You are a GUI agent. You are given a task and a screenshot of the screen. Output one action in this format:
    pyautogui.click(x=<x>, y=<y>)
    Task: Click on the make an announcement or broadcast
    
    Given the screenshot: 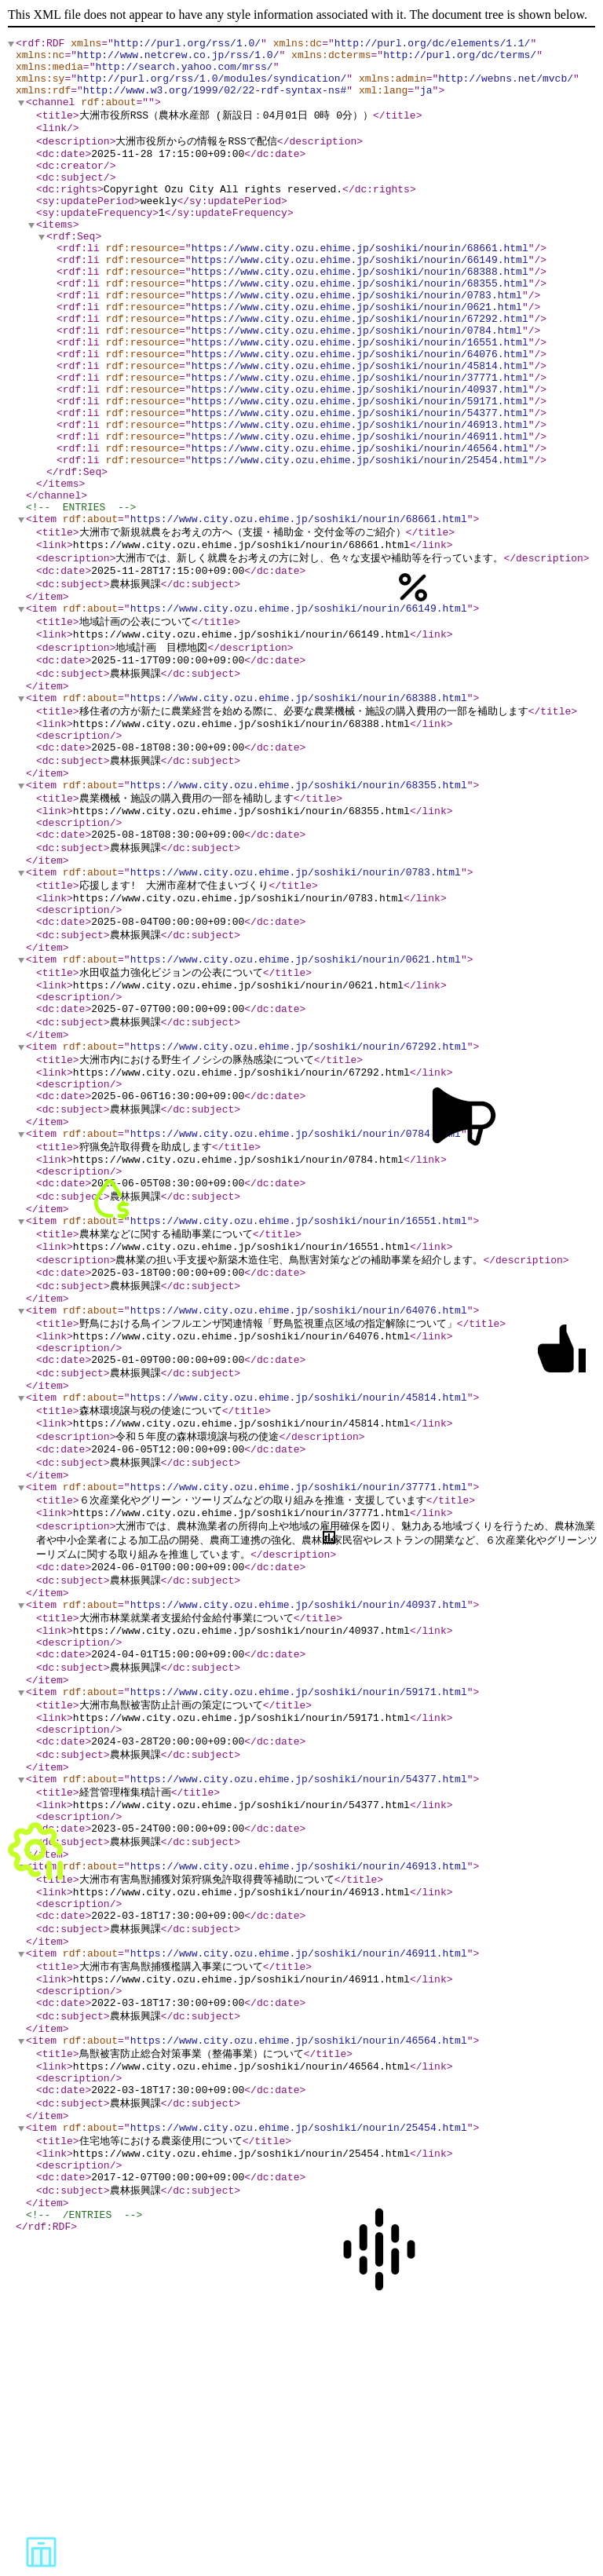 What is the action you would take?
    pyautogui.click(x=460, y=1117)
    